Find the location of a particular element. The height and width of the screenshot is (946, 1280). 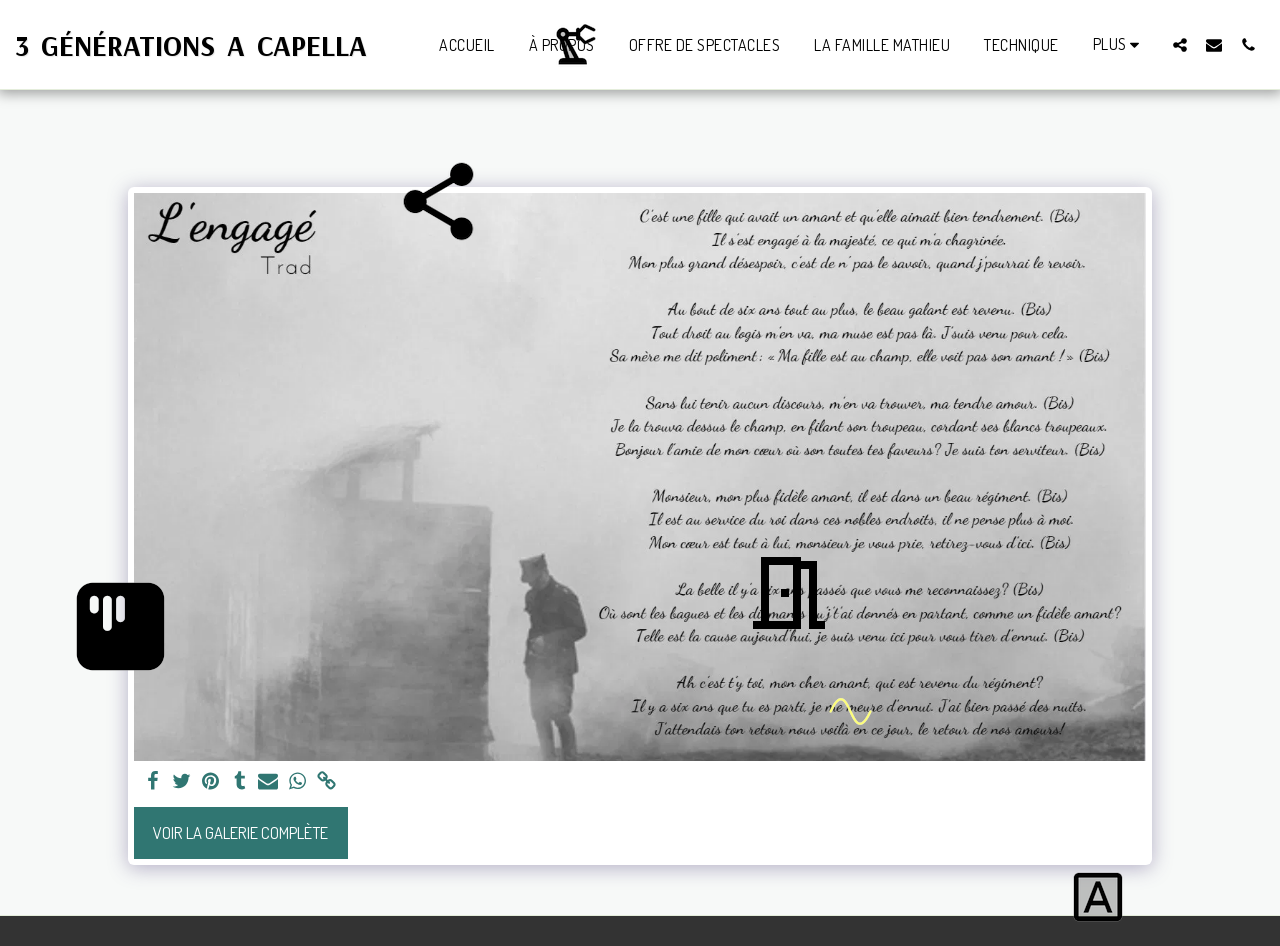

audio or sound wave visualization is located at coordinates (850, 711).